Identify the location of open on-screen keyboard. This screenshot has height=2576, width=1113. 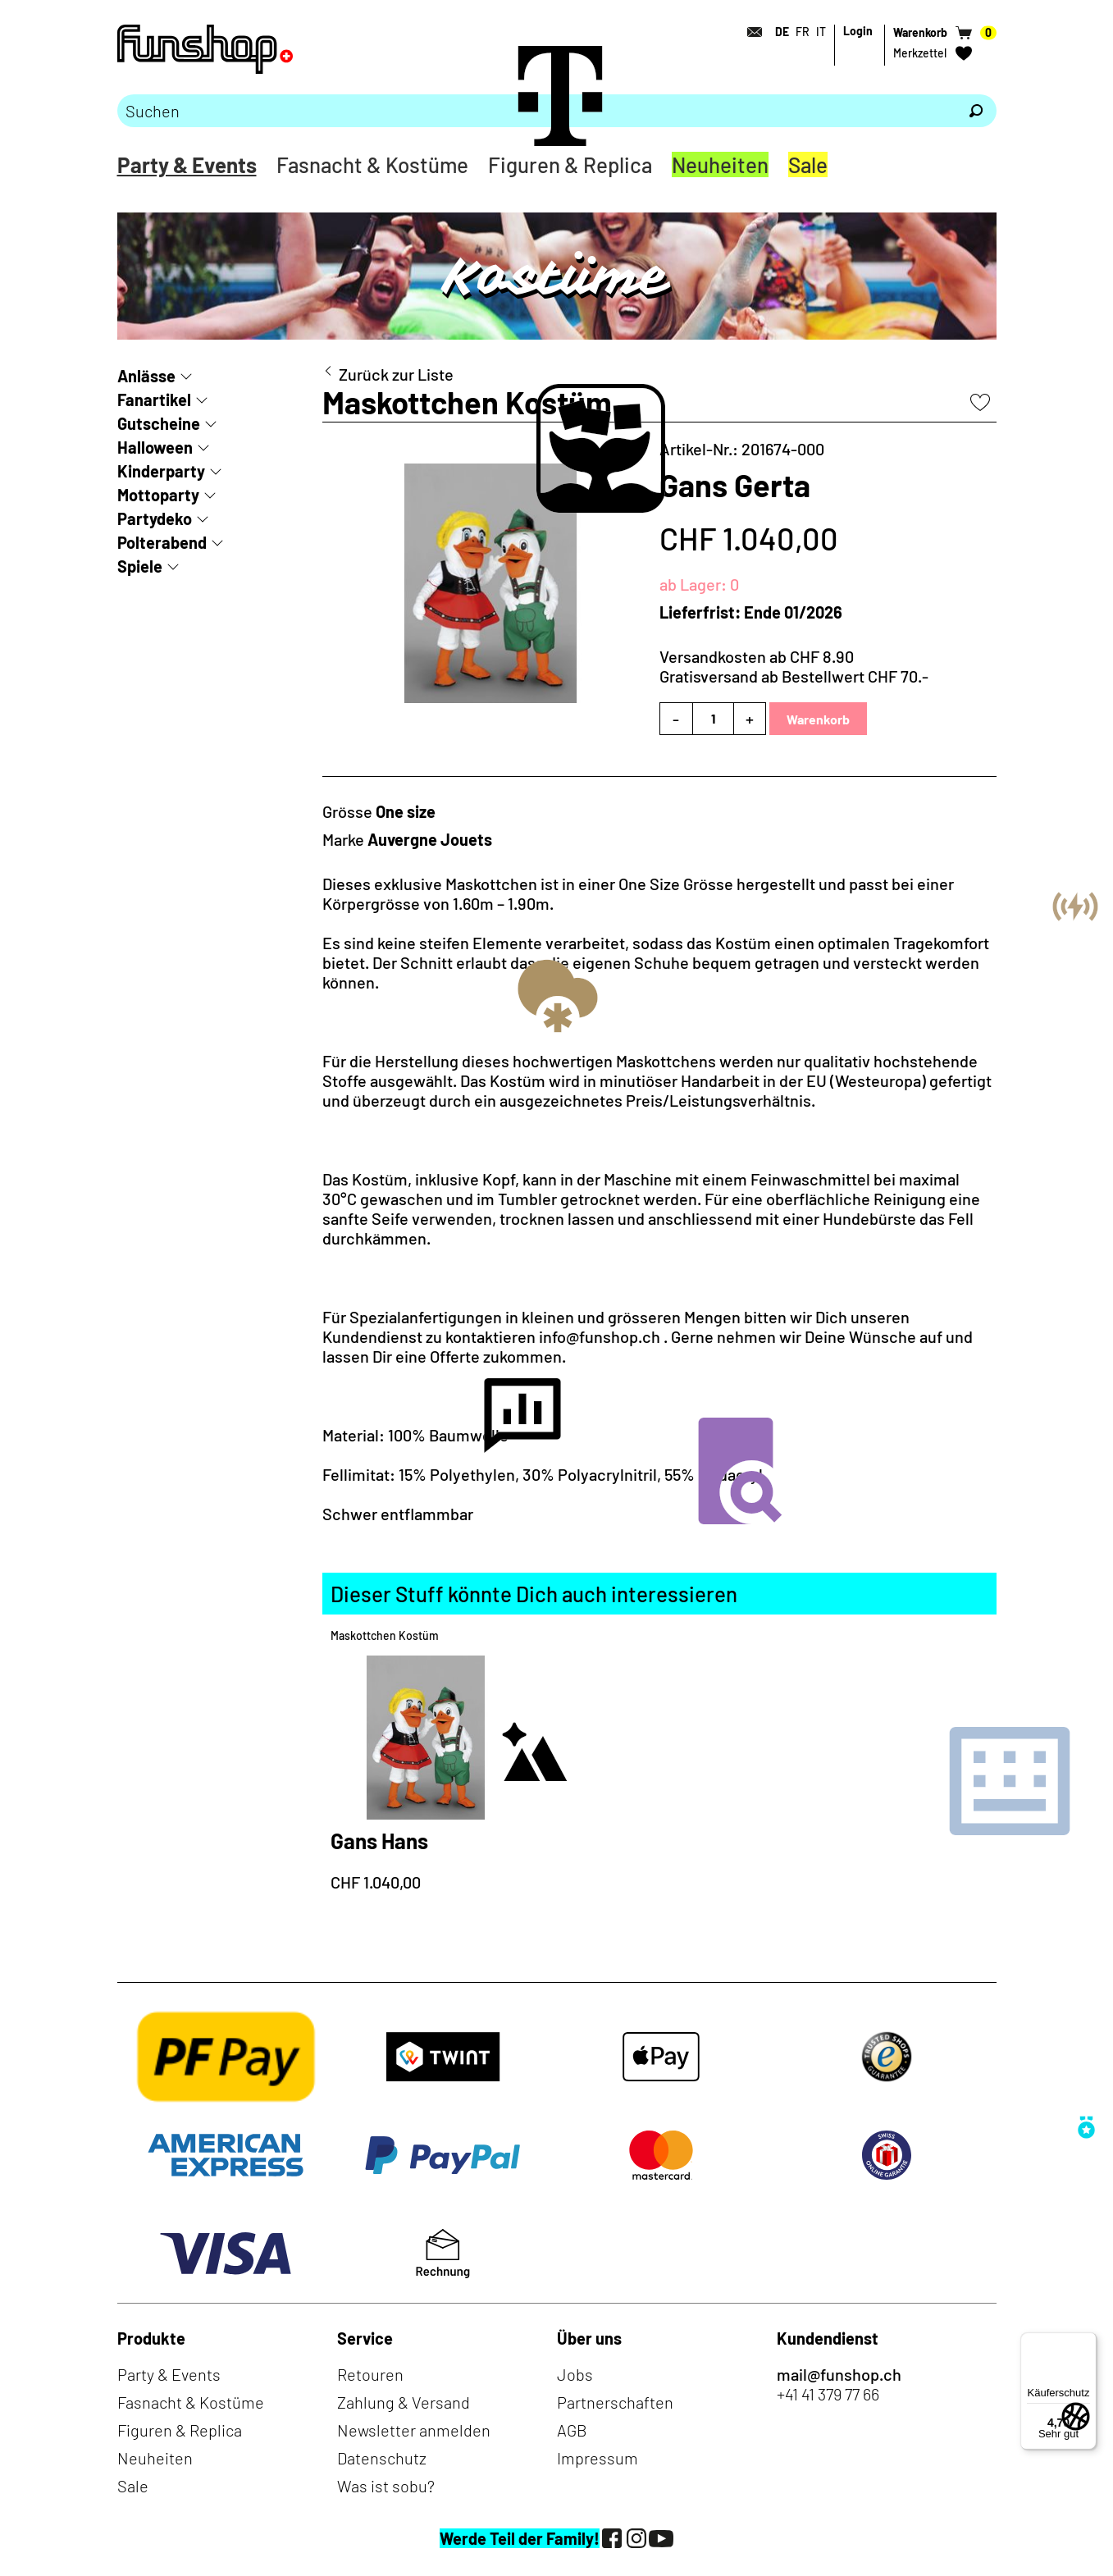
(1010, 1781).